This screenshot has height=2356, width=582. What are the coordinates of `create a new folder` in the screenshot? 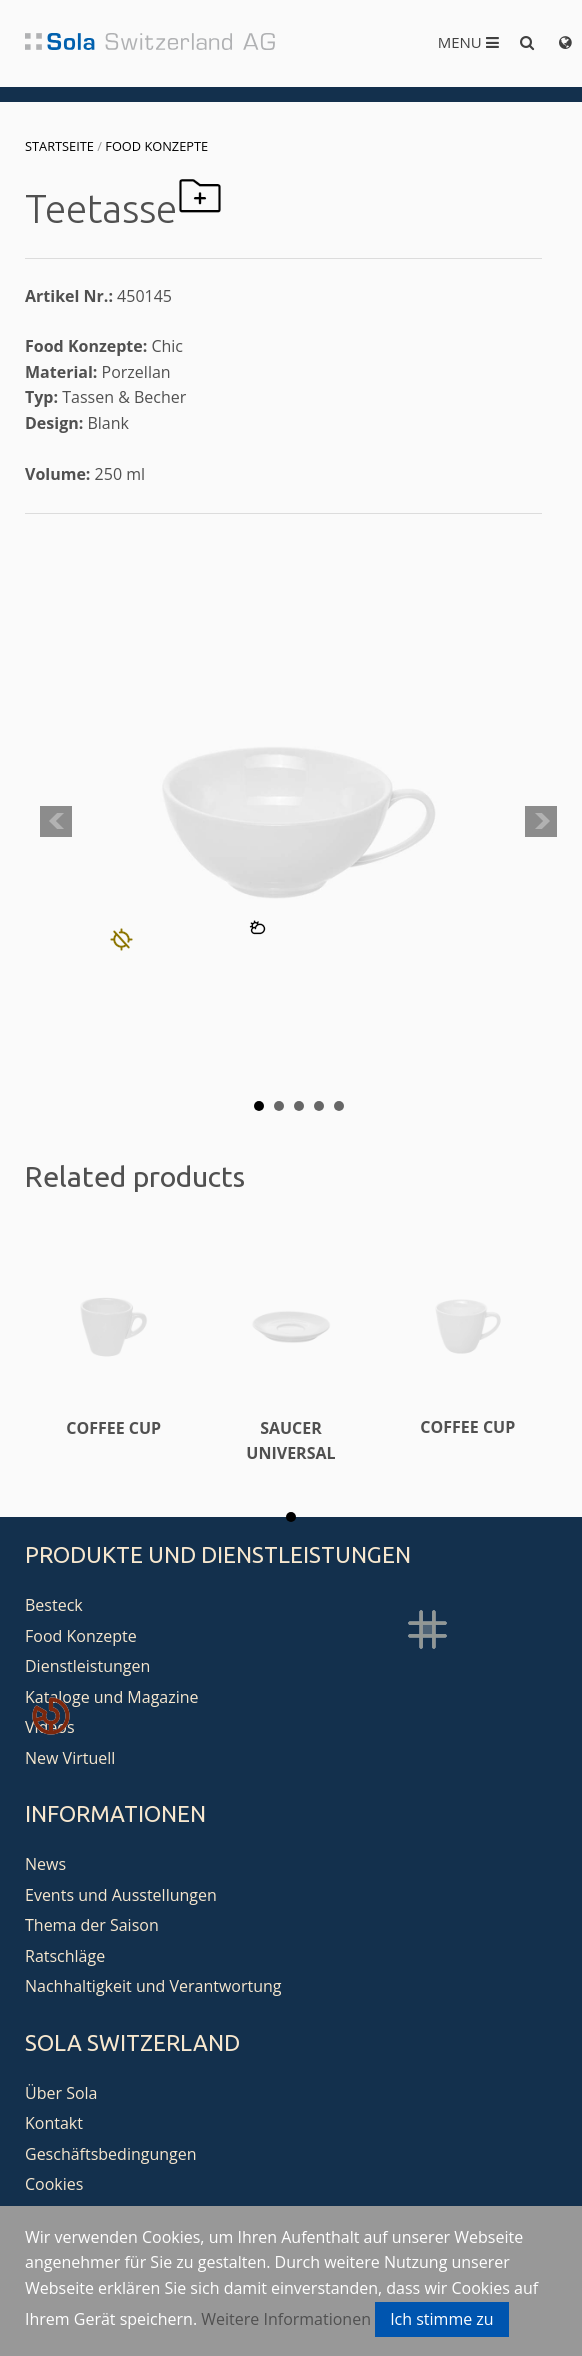 It's located at (200, 195).